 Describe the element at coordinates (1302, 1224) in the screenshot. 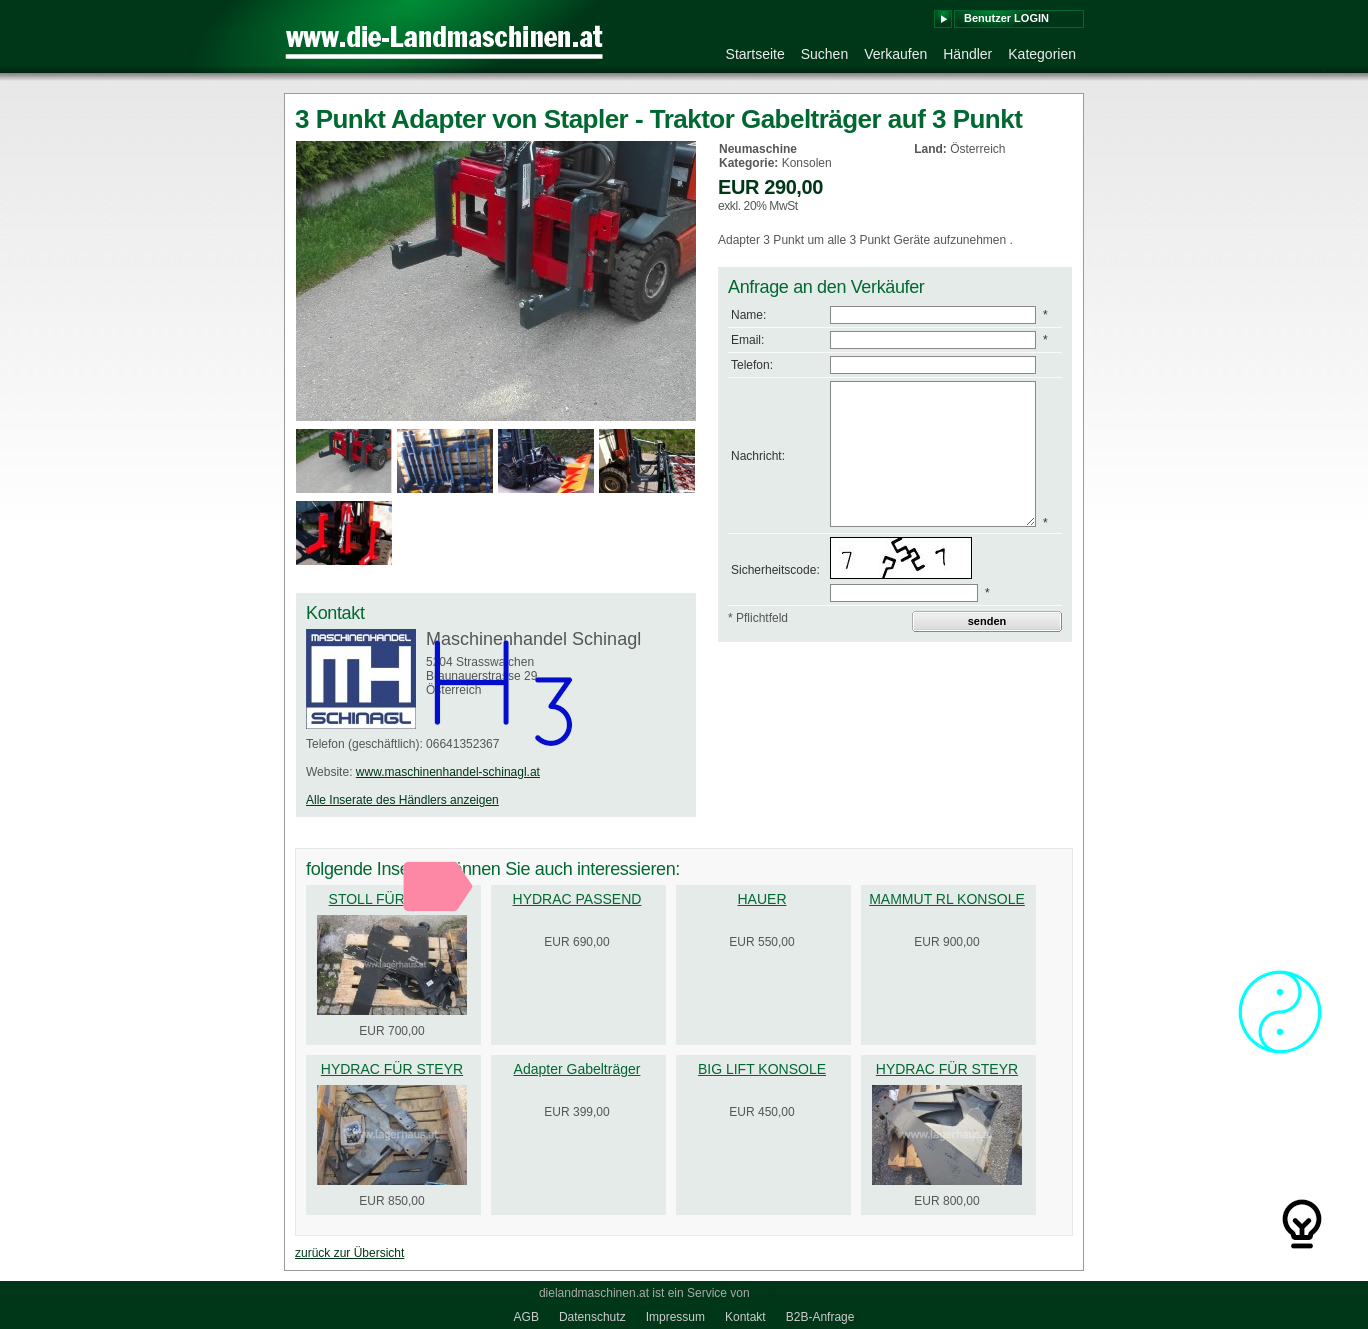

I see `access tips or helpful suggestions` at that location.